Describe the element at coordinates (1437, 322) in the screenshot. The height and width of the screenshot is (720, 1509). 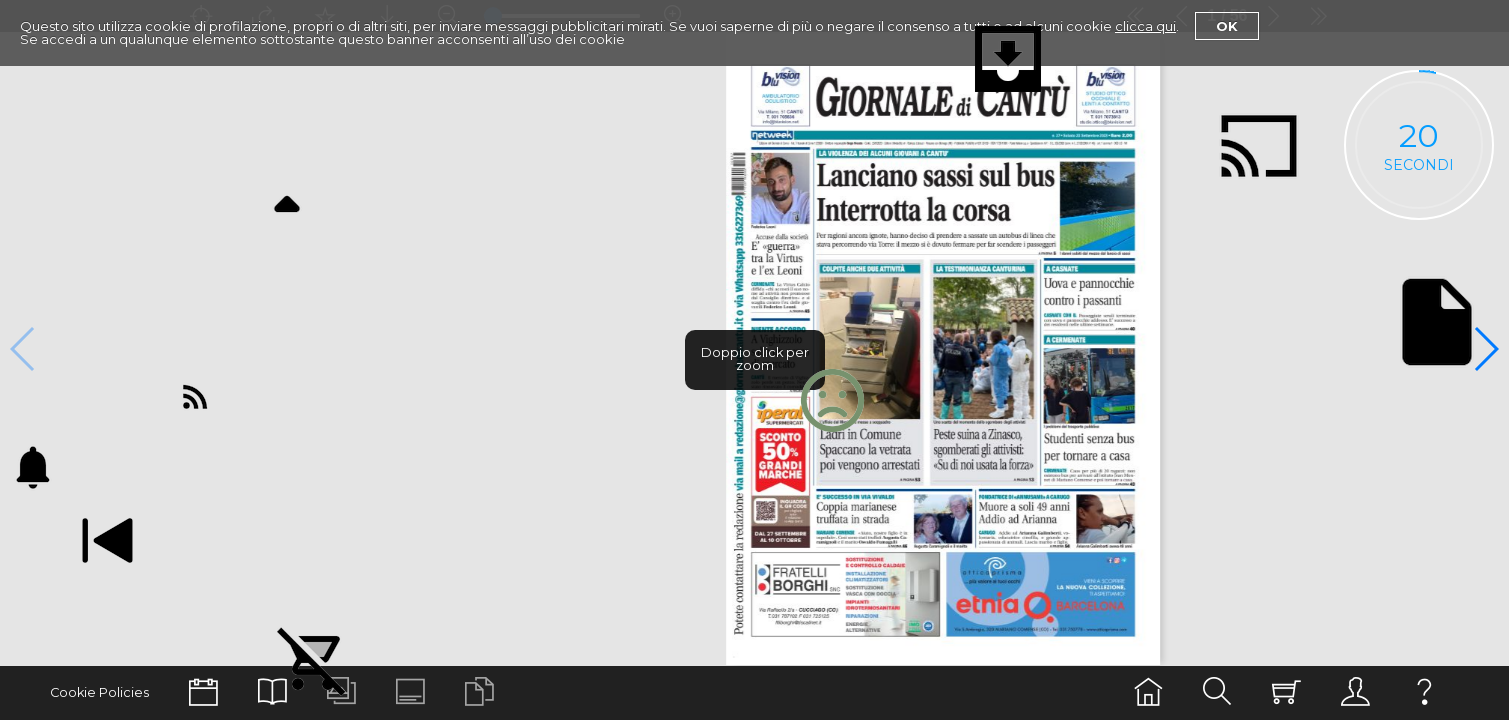
I see `access a file or document` at that location.